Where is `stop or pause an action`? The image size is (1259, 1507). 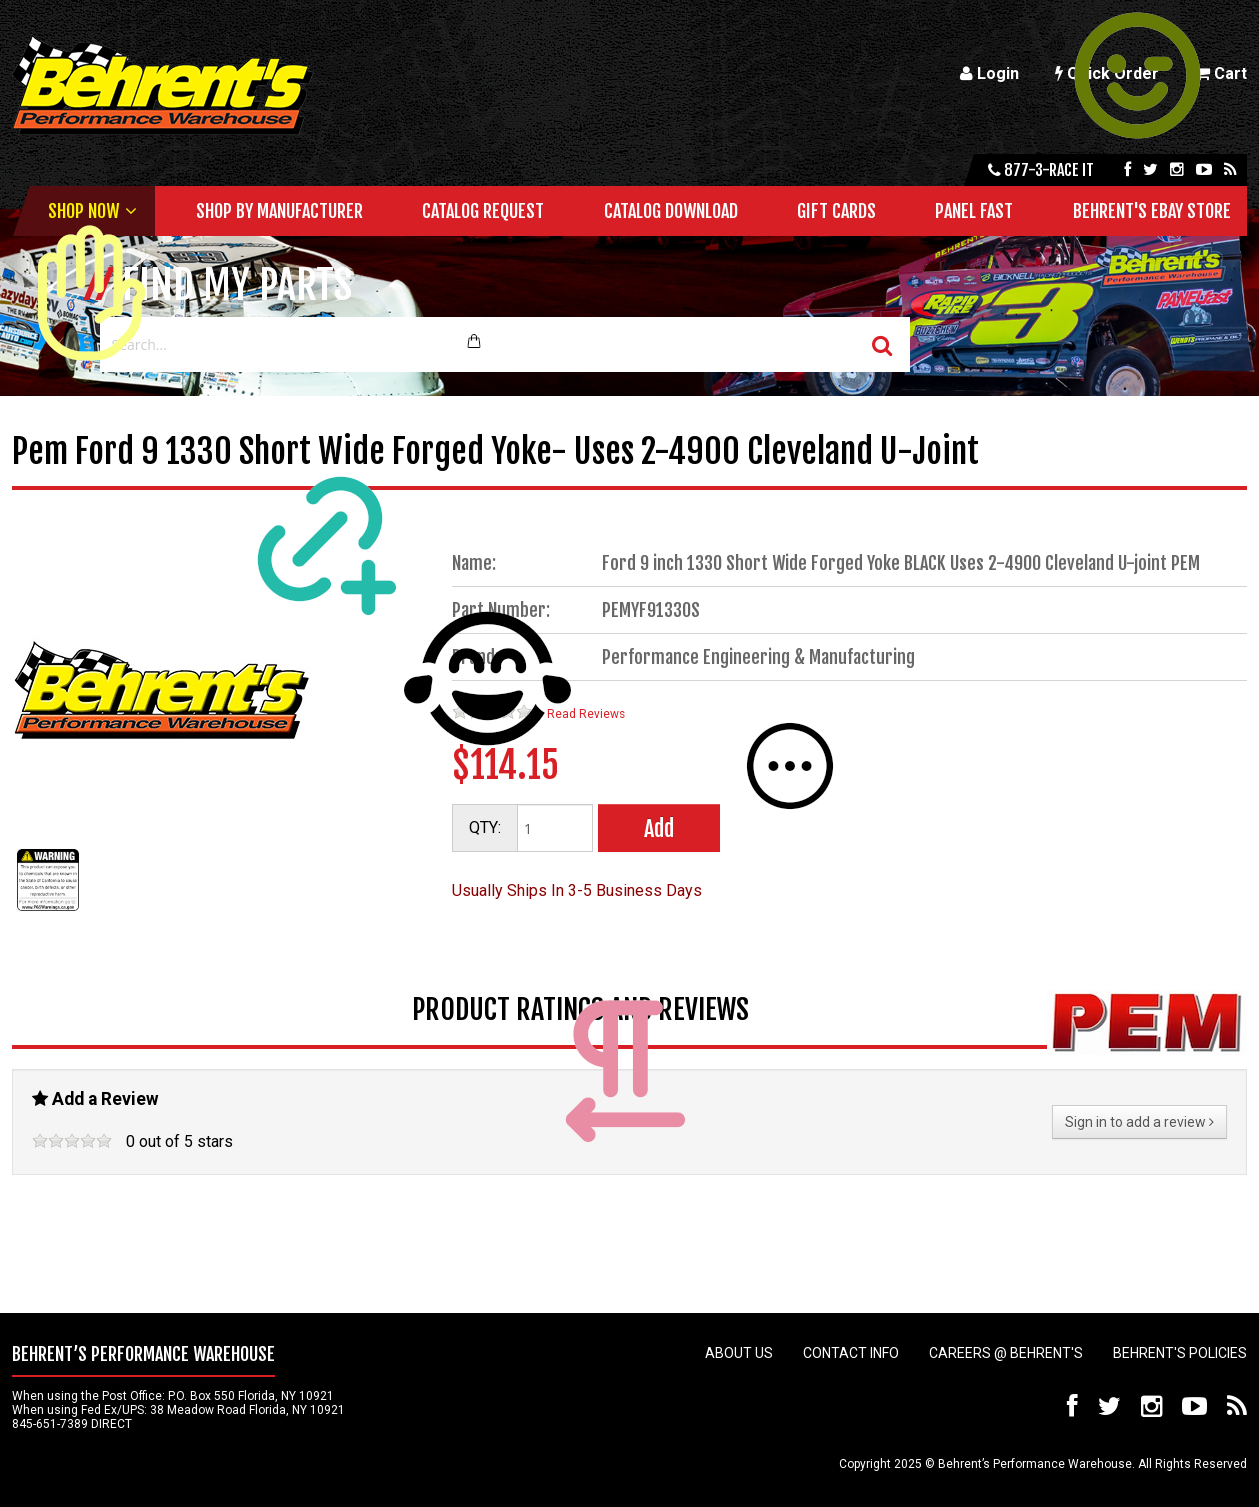 stop or pause an action is located at coordinates (92, 293).